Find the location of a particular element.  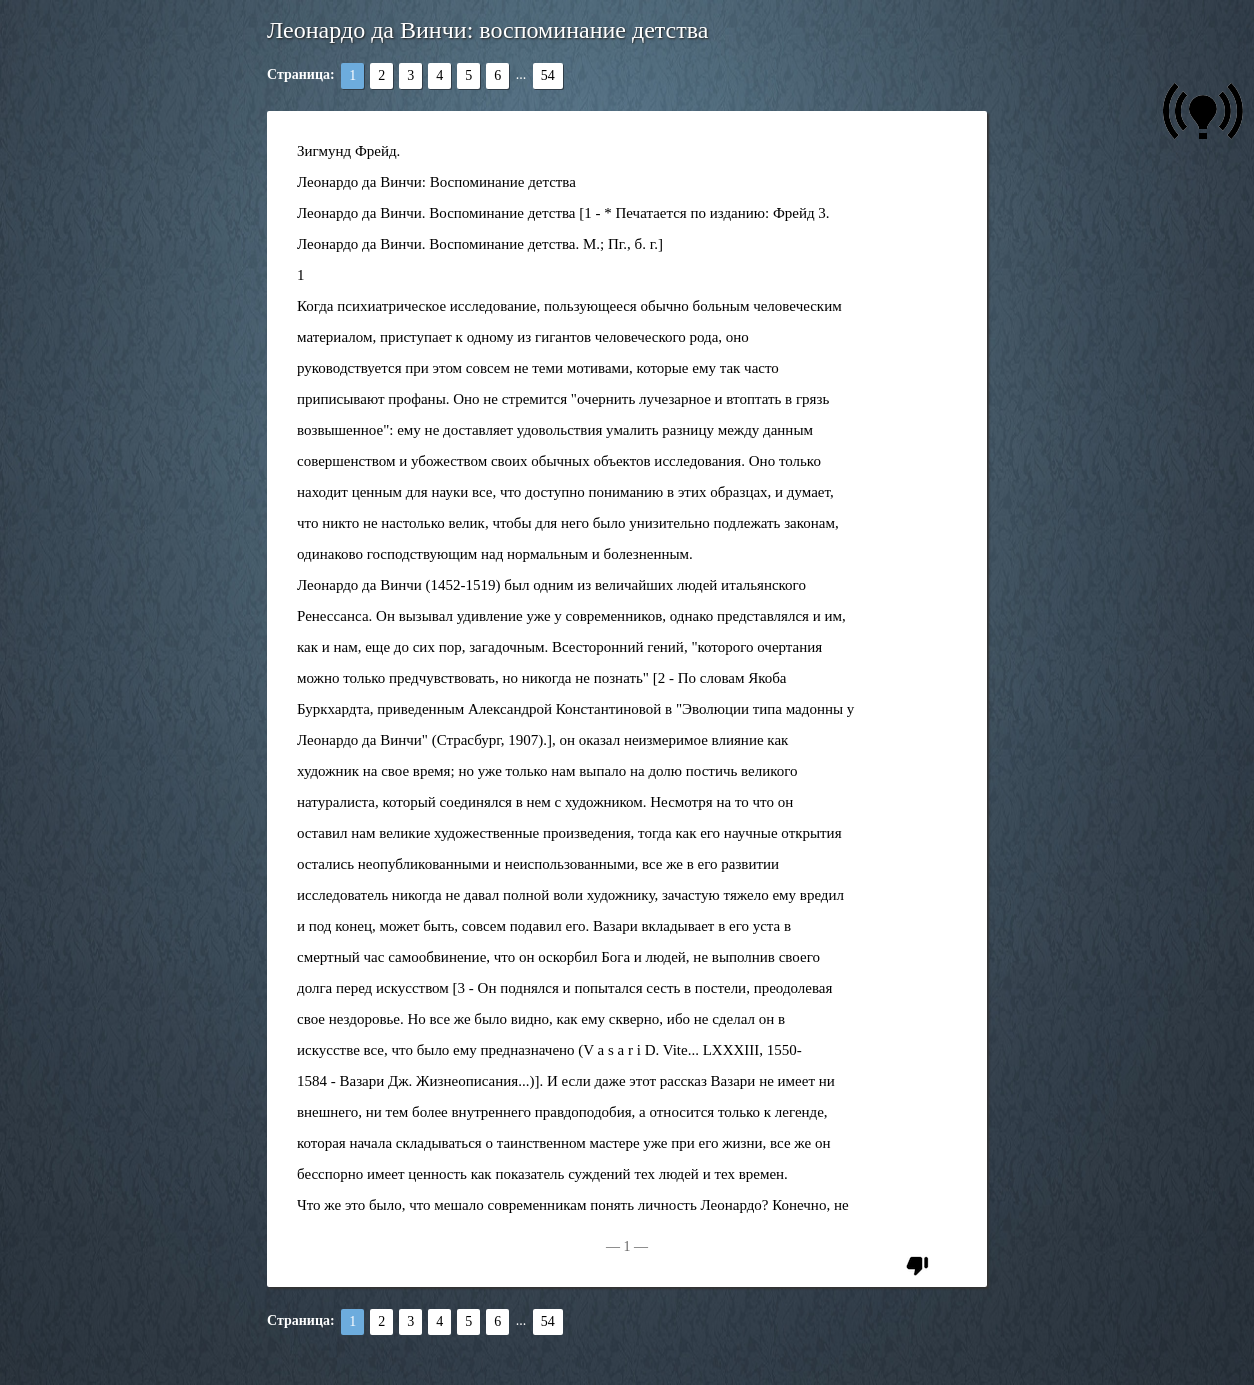

access live predictions or real-time insights is located at coordinates (1203, 111).